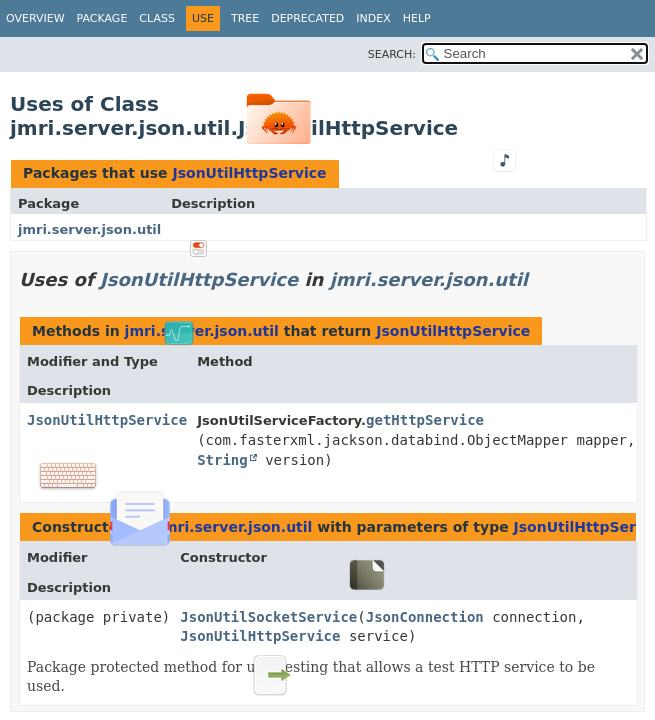 The width and height of the screenshot is (655, 720). What do you see at coordinates (270, 675) in the screenshot?
I see `export document to another location` at bounding box center [270, 675].